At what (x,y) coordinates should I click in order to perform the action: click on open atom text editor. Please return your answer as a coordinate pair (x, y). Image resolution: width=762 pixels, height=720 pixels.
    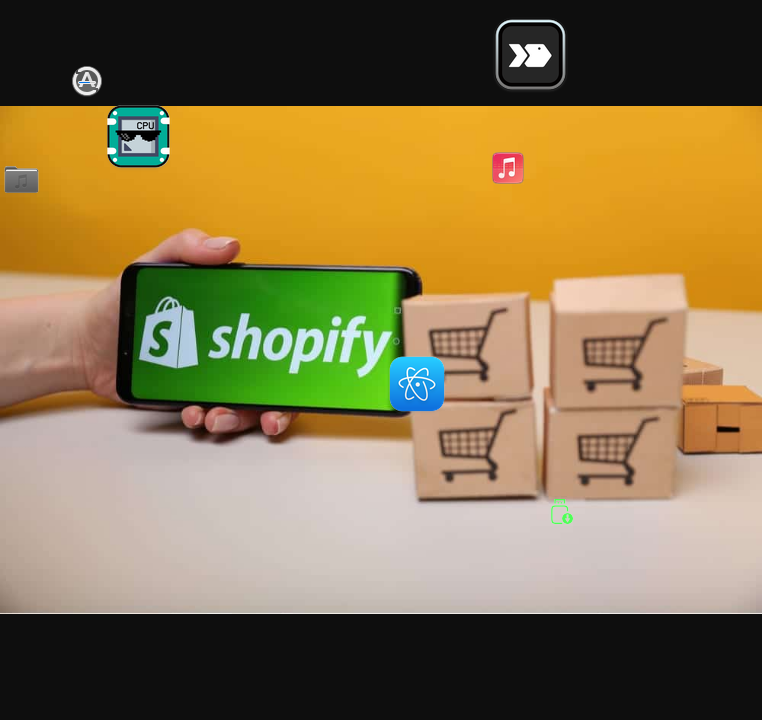
    Looking at the image, I should click on (417, 384).